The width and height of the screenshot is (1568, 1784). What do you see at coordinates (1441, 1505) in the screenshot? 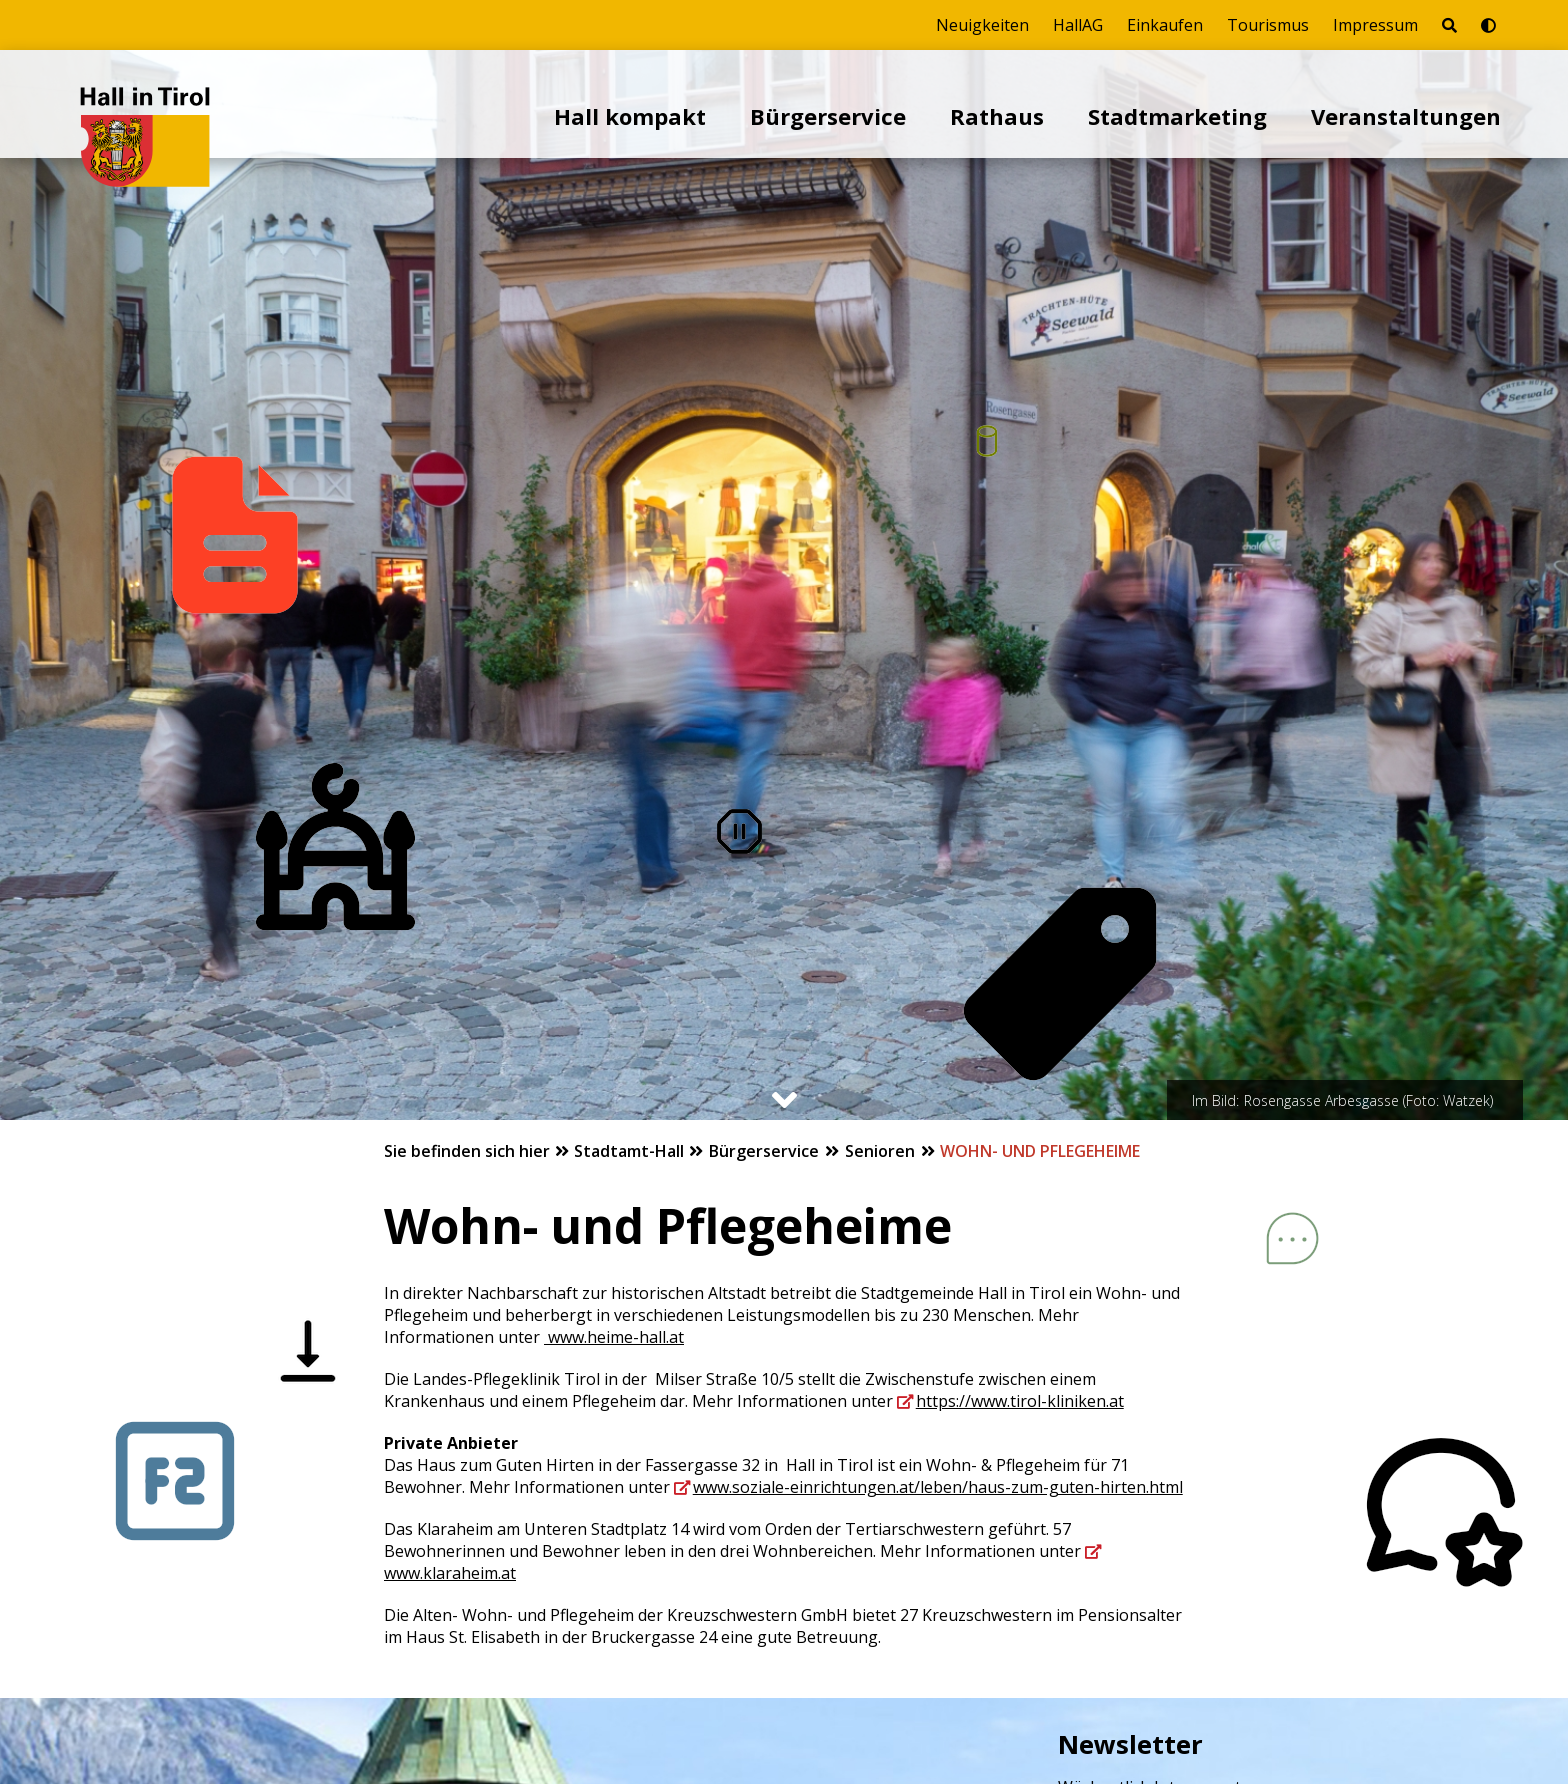
I see `mark a conversation as favorite` at bounding box center [1441, 1505].